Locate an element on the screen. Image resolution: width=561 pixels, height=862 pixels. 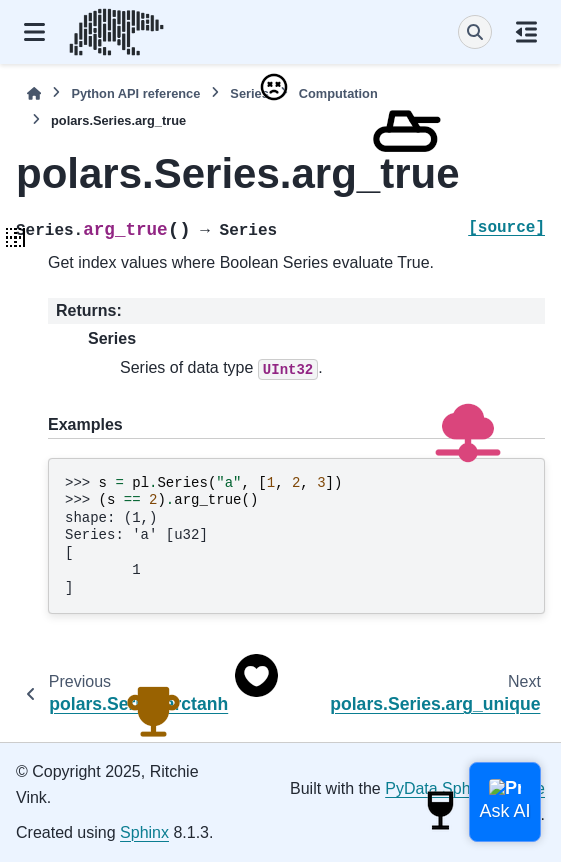
like or favorite an item in your feed is located at coordinates (256, 675).